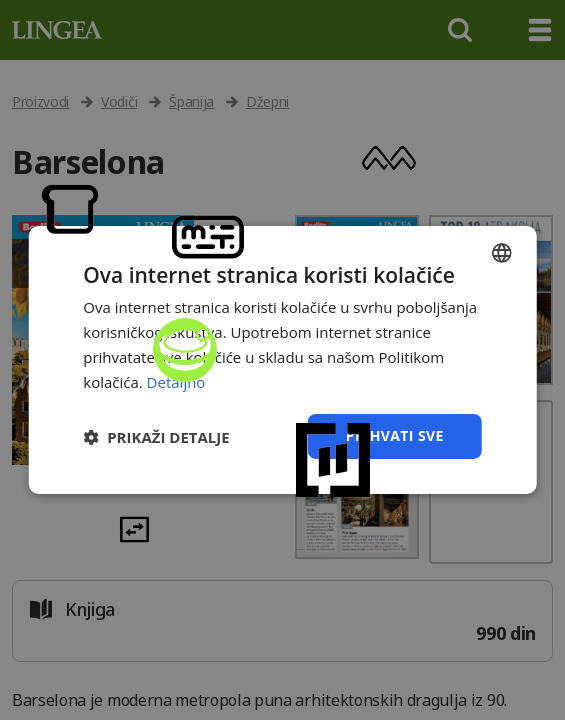 This screenshot has height=720, width=565. Describe the element at coordinates (185, 350) in the screenshot. I see `open Apache Guacamole remote desktop gateway` at that location.